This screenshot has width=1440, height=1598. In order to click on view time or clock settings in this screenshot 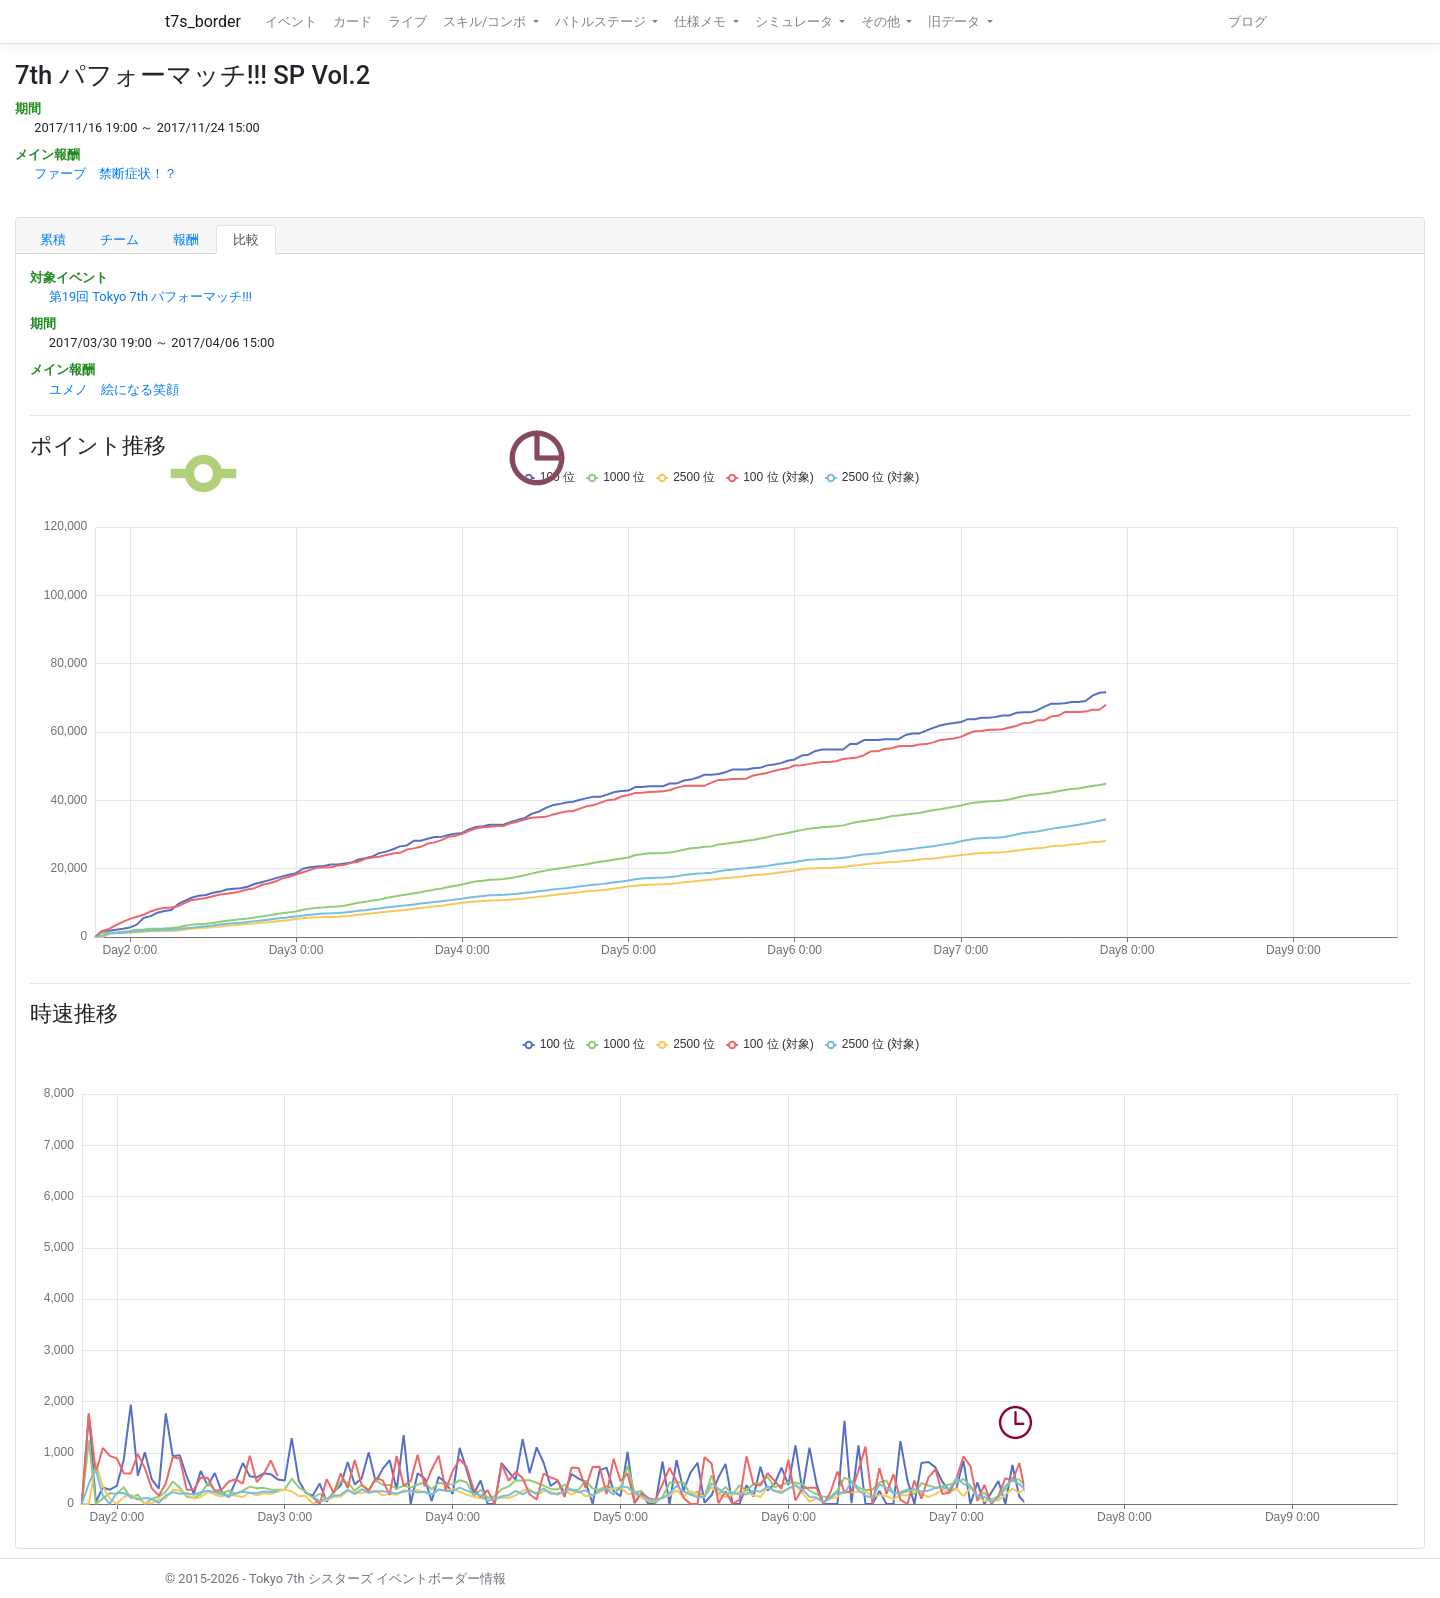, I will do `click(1015, 1422)`.